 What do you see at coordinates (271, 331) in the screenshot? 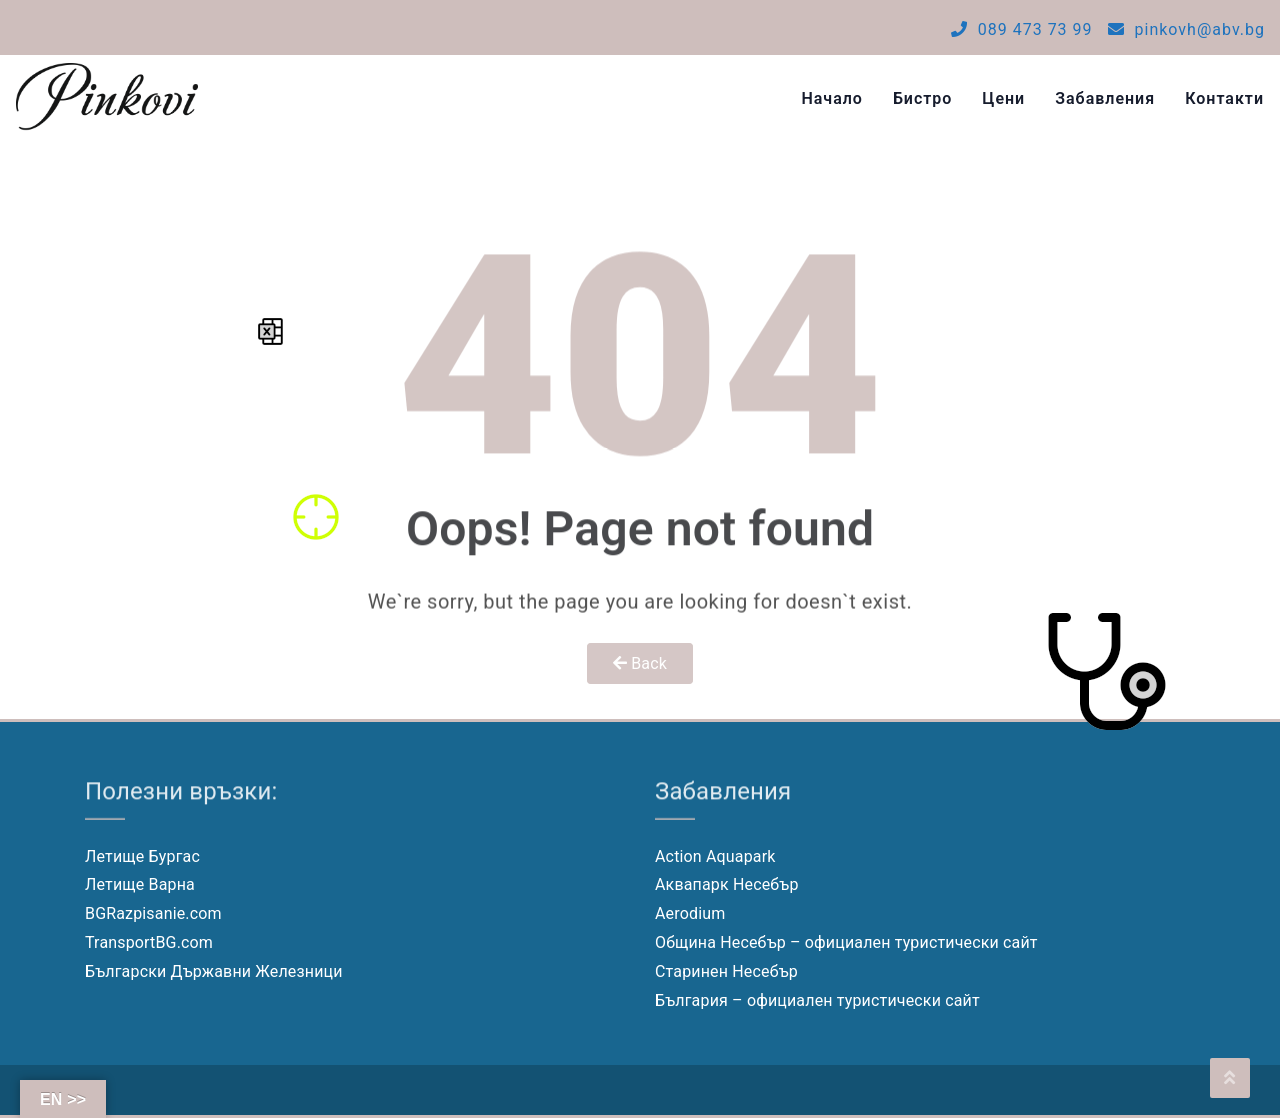
I see `open microsoft excel` at bounding box center [271, 331].